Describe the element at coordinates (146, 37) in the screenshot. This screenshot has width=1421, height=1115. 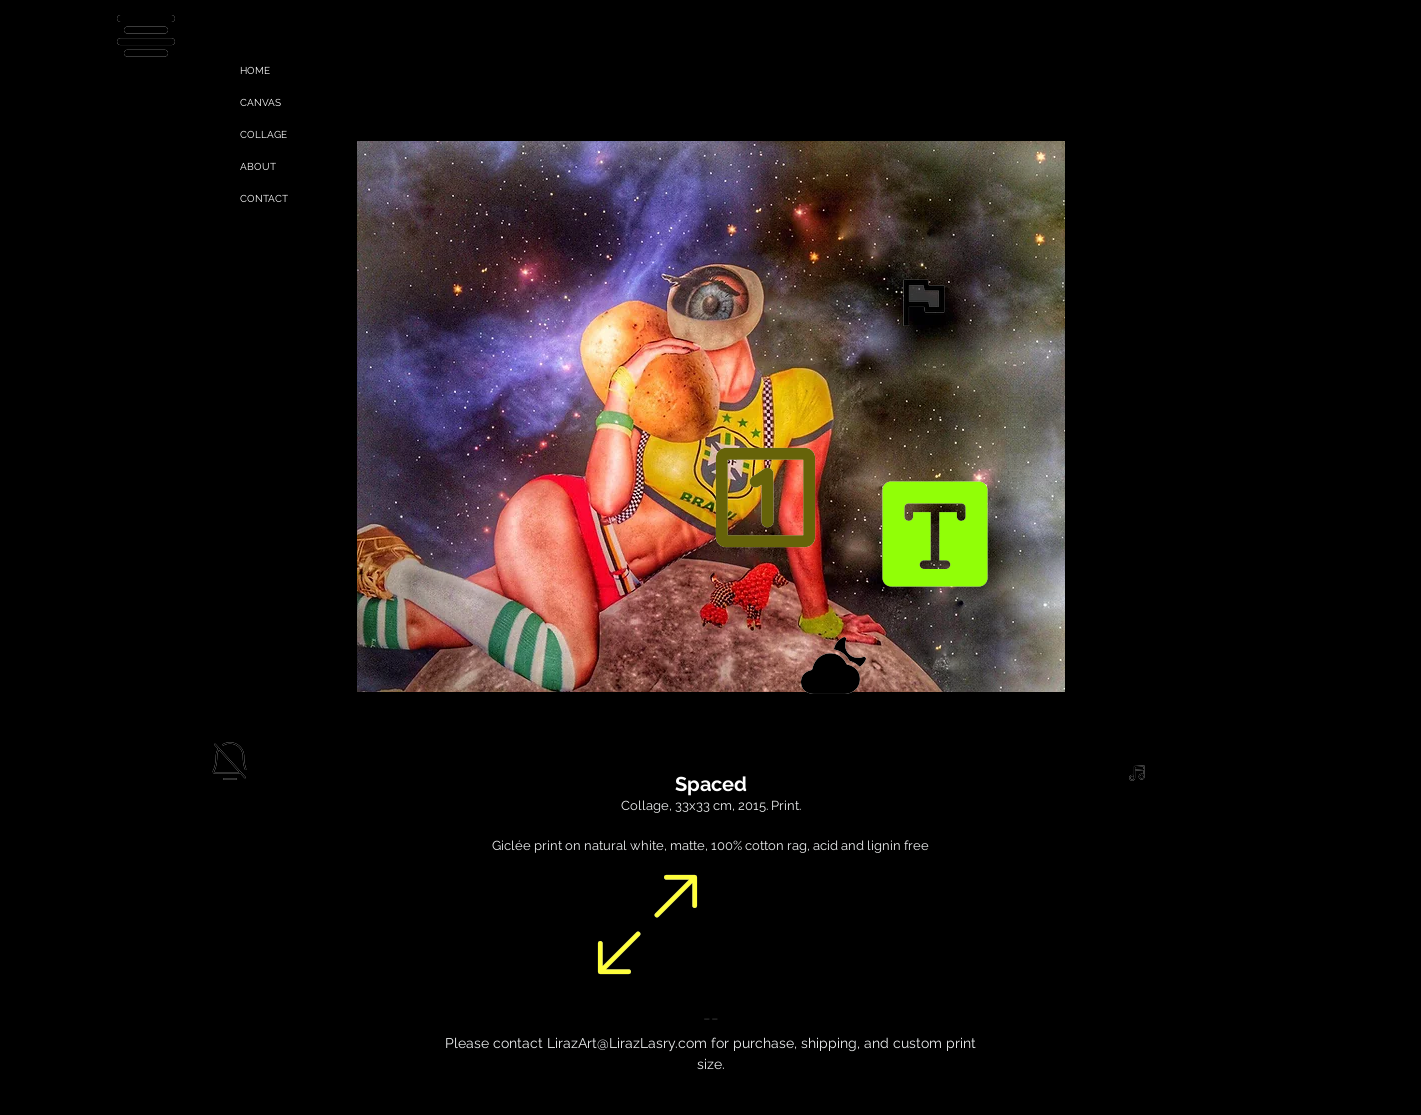
I see `center align text` at that location.